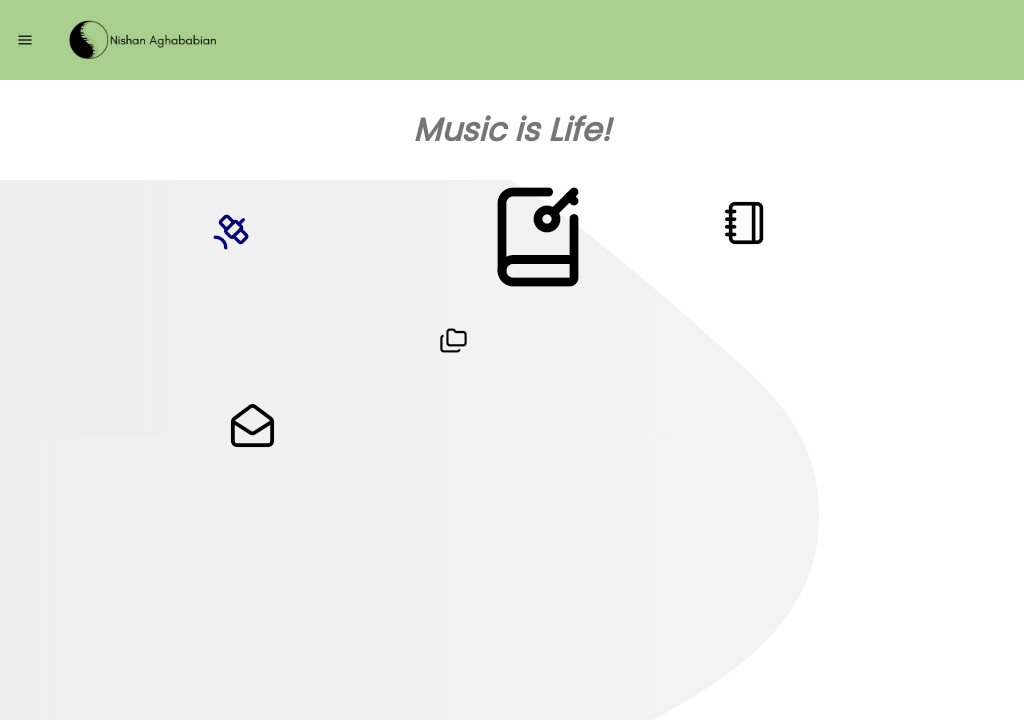  Describe the element at coordinates (453, 340) in the screenshot. I see `view all folders` at that location.